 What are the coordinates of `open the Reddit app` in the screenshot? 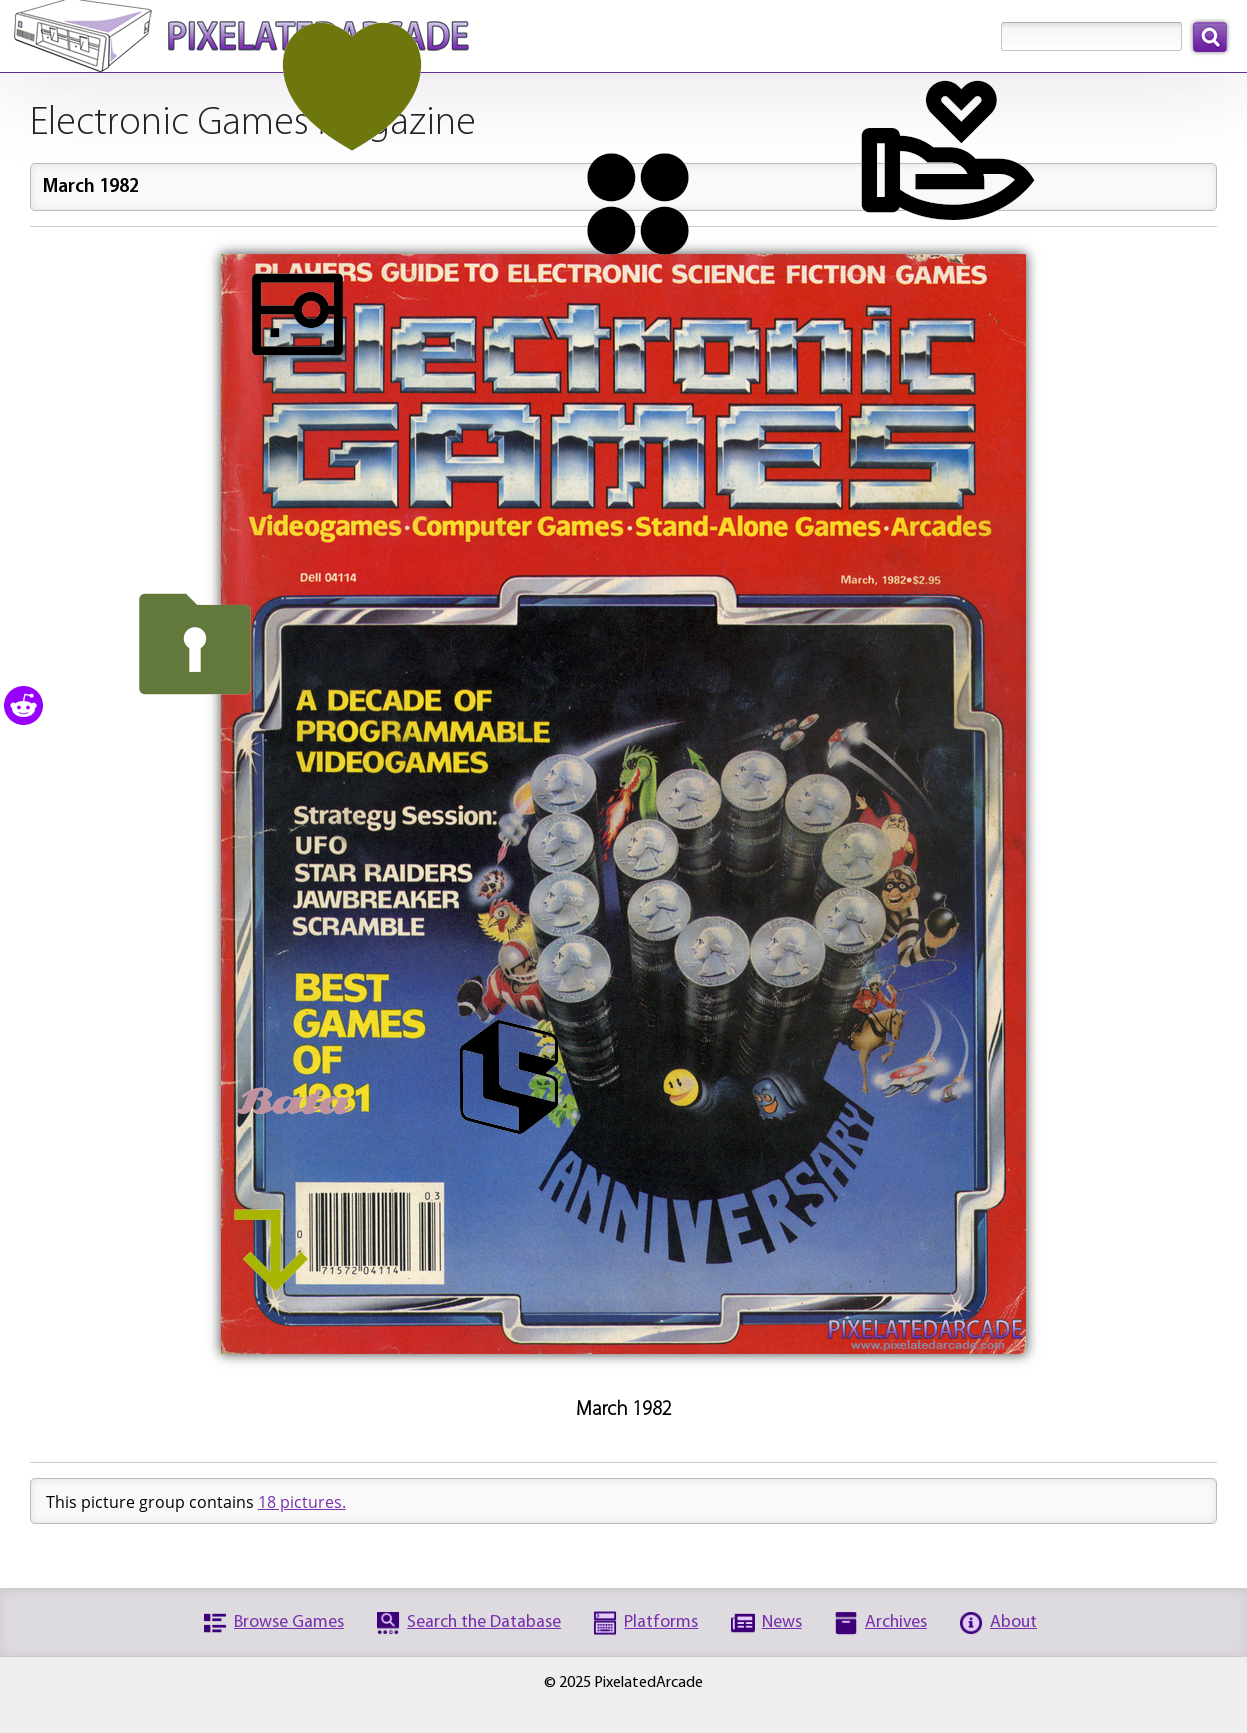 It's located at (23, 705).